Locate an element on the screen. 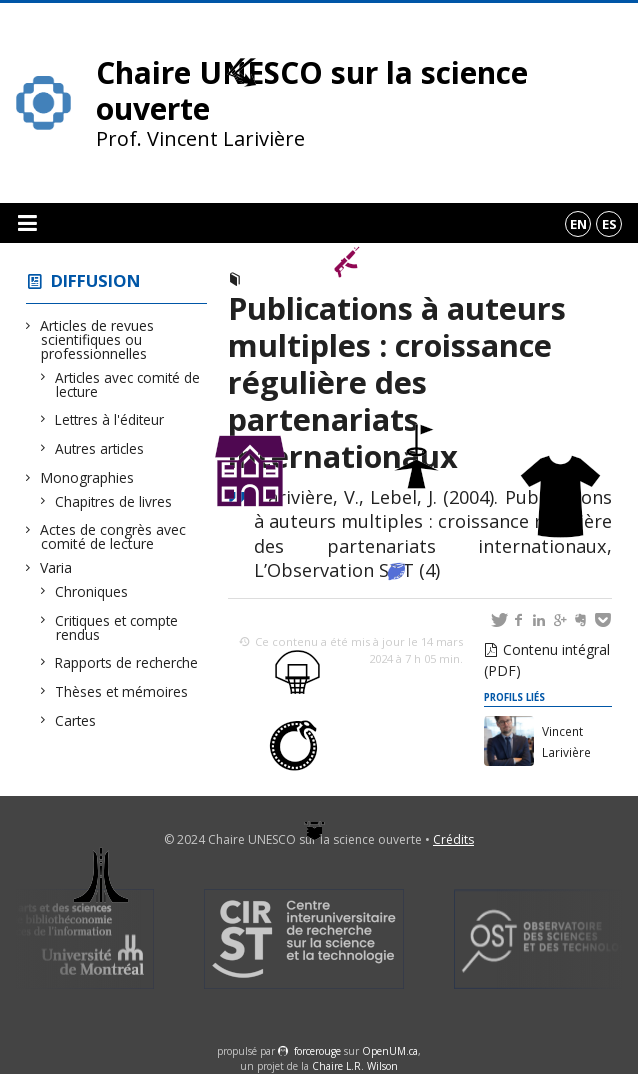  navigate to objective marker is located at coordinates (416, 456).